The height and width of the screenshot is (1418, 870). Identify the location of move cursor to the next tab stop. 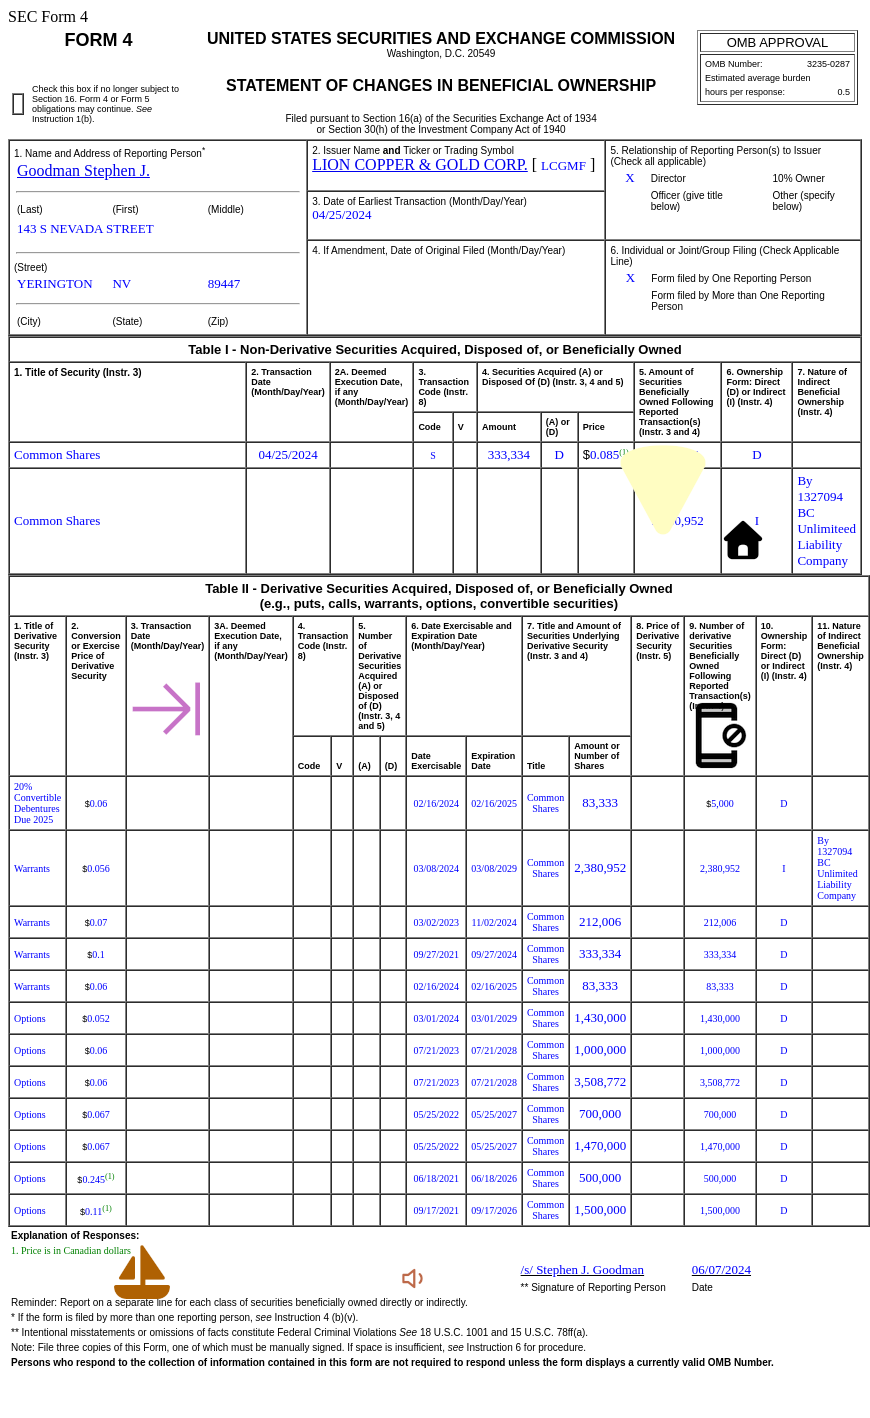
(161, 706).